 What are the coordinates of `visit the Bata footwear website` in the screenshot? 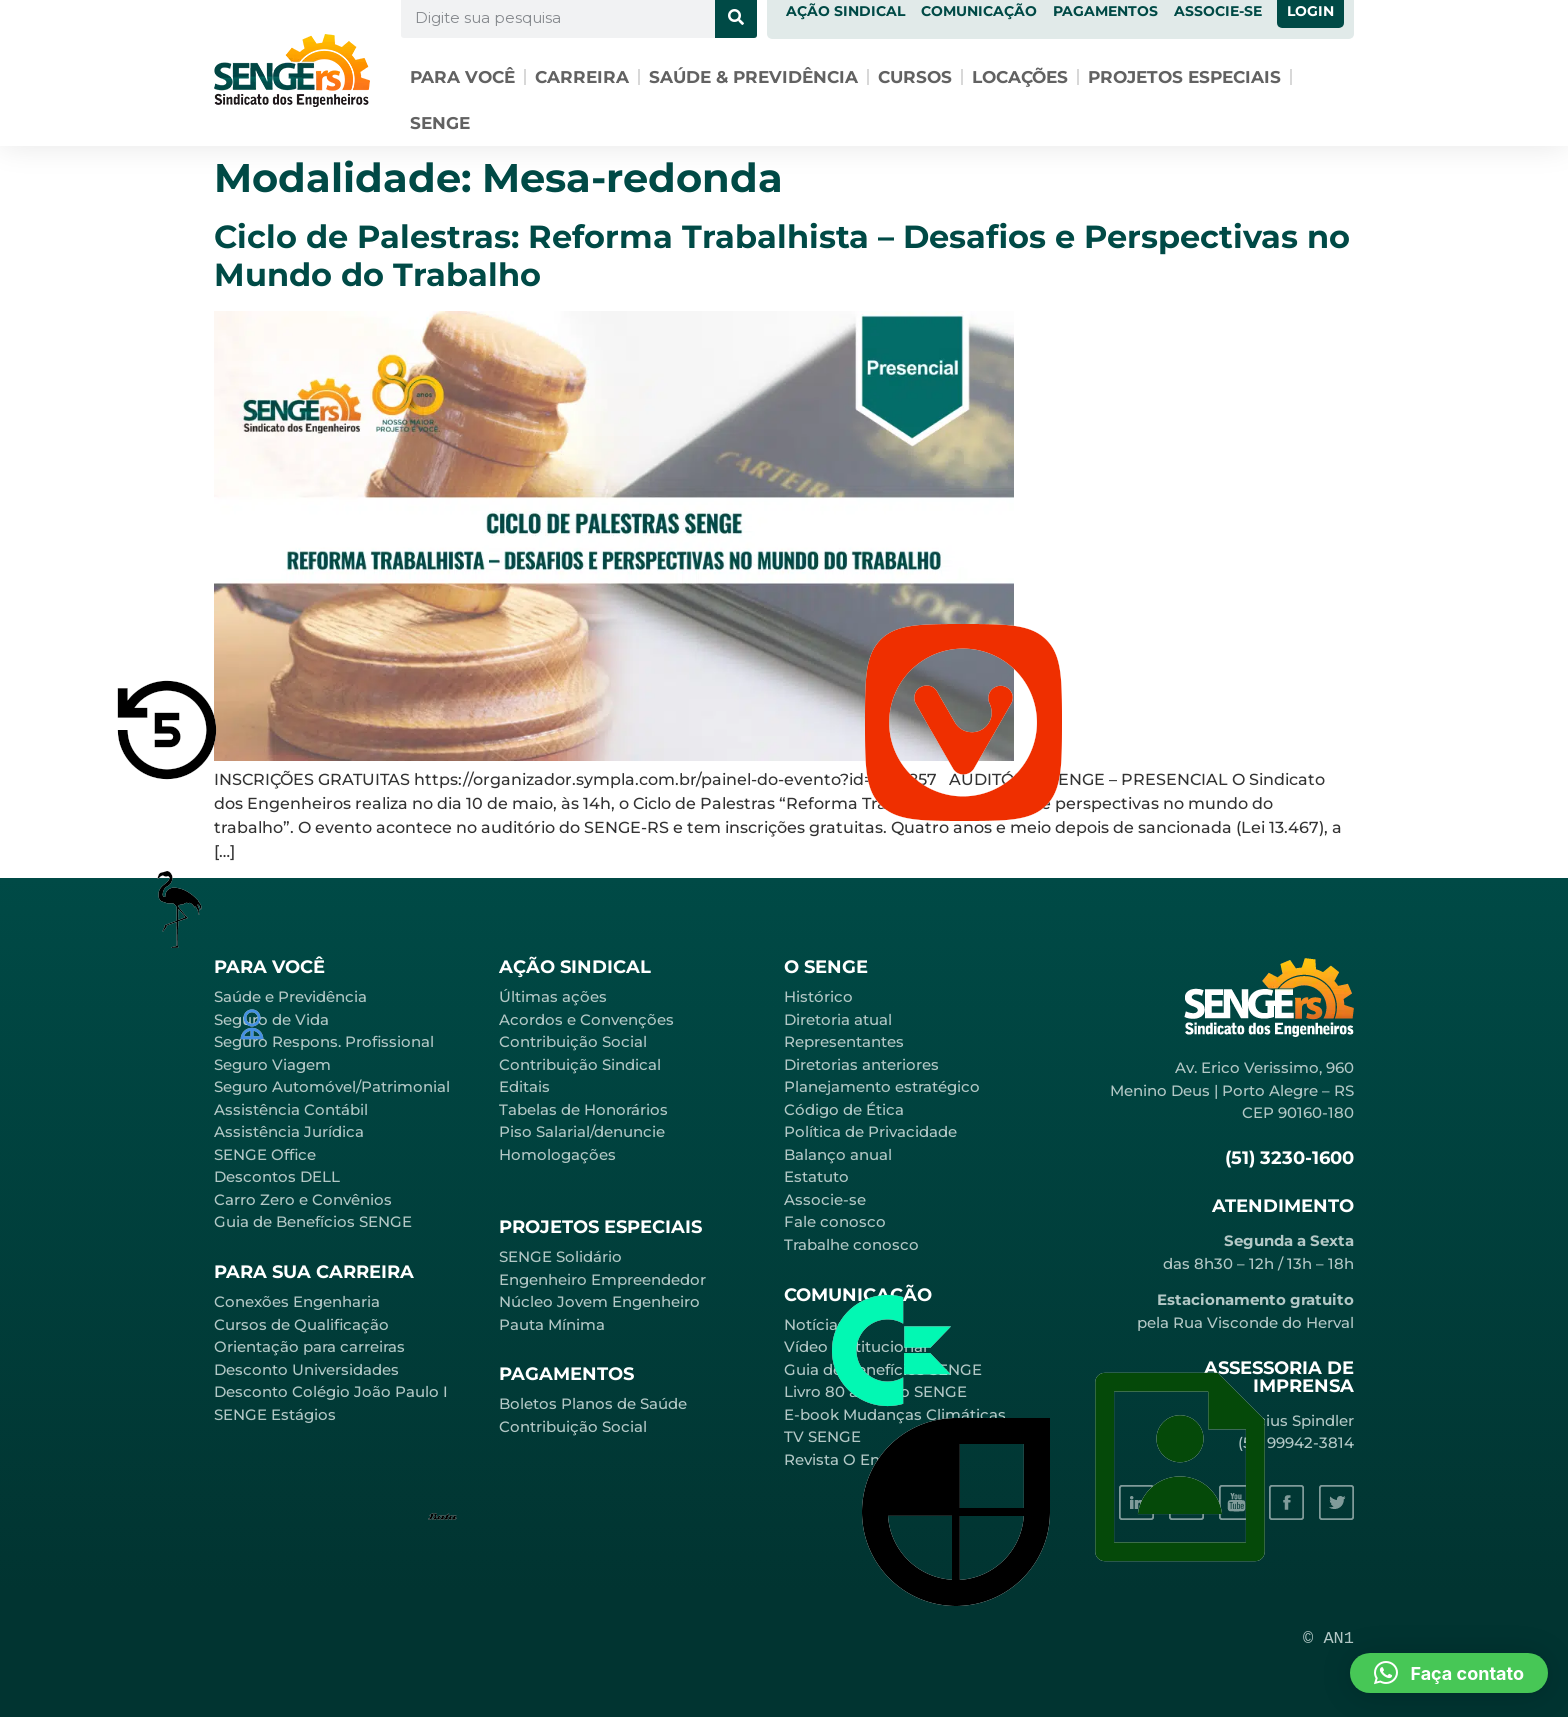 It's located at (442, 1516).